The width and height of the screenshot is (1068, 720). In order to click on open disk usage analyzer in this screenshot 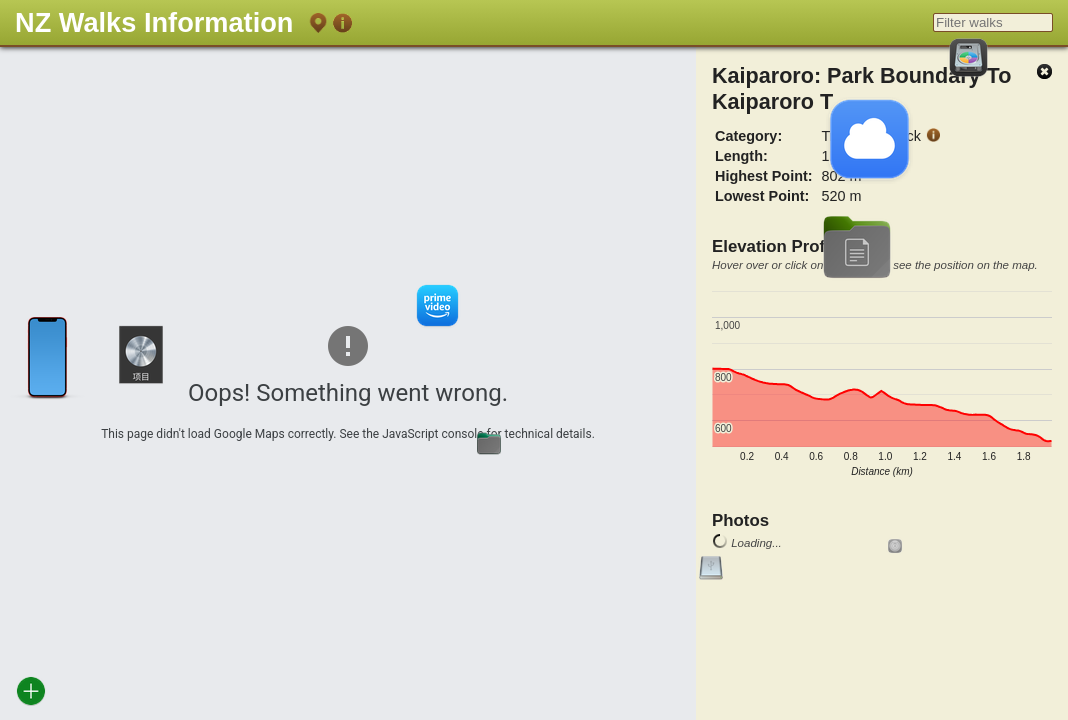, I will do `click(968, 57)`.